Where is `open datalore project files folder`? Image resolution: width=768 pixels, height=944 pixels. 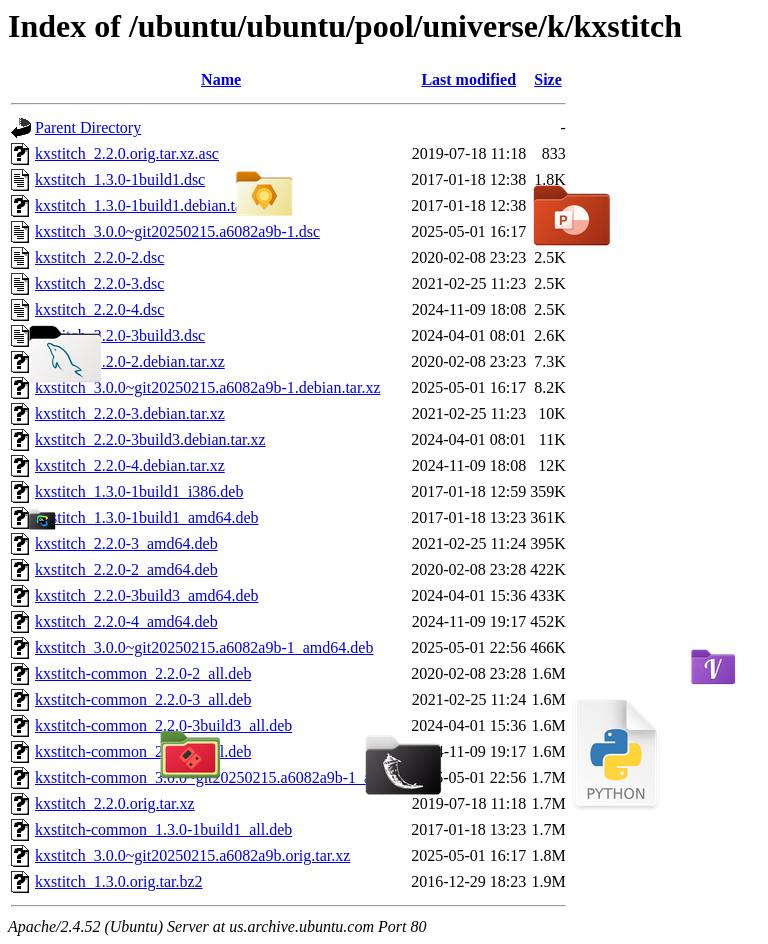 open datalore project files folder is located at coordinates (42, 520).